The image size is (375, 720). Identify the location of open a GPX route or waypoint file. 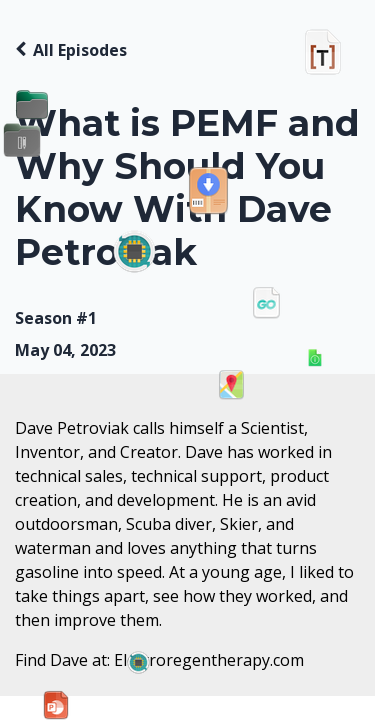
(231, 384).